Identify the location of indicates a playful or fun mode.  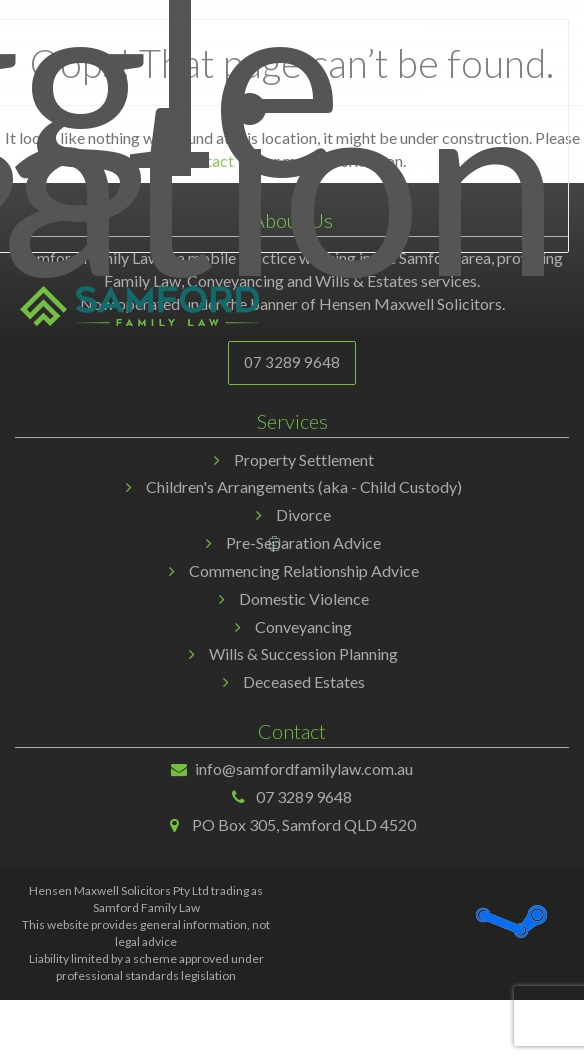
(274, 543).